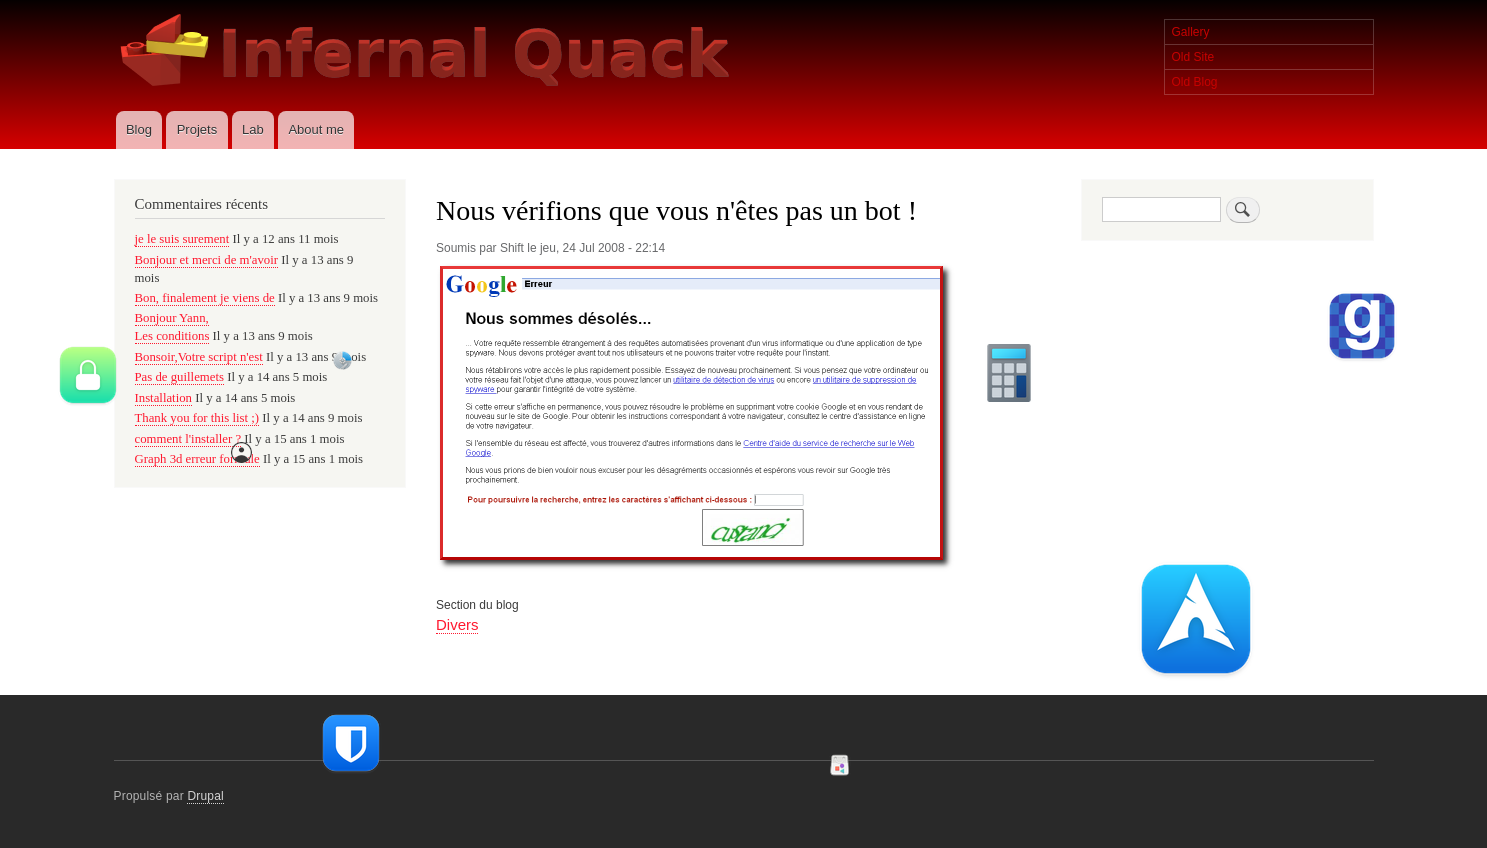 The height and width of the screenshot is (848, 1487). What do you see at coordinates (342, 360) in the screenshot?
I see `access disk partition settings` at bounding box center [342, 360].